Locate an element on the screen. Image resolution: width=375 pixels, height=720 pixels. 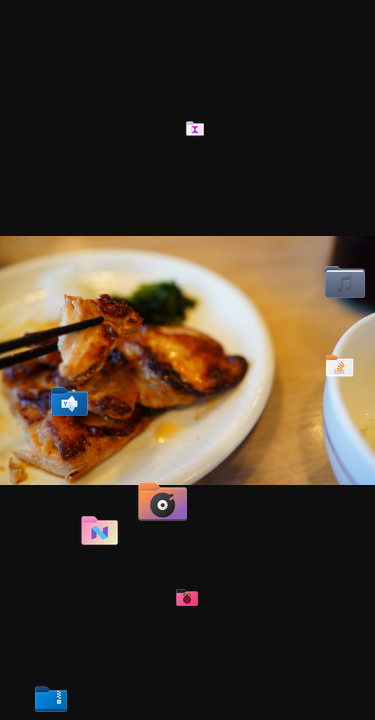
open kotlin android project folder is located at coordinates (195, 129).